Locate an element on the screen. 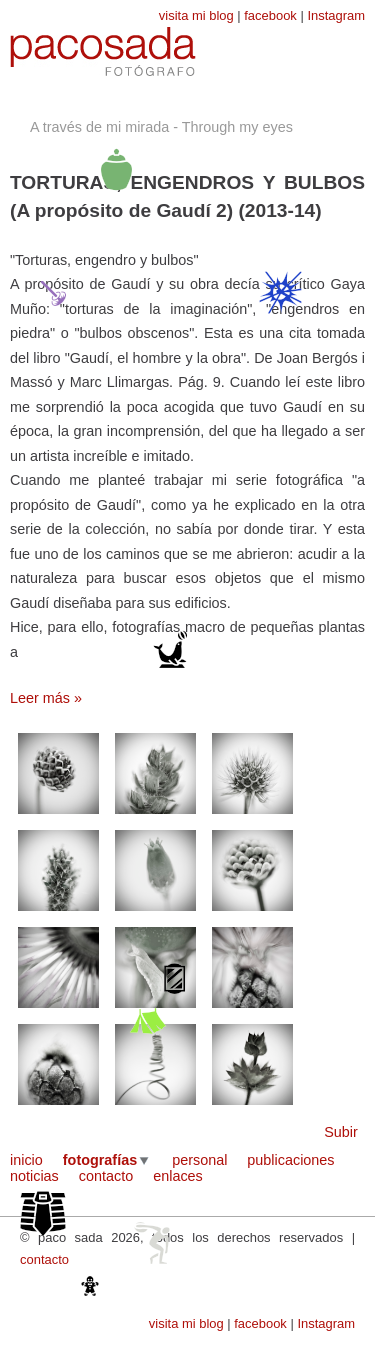 The image size is (375, 1366). access discus throw or athletics events is located at coordinates (152, 1243).